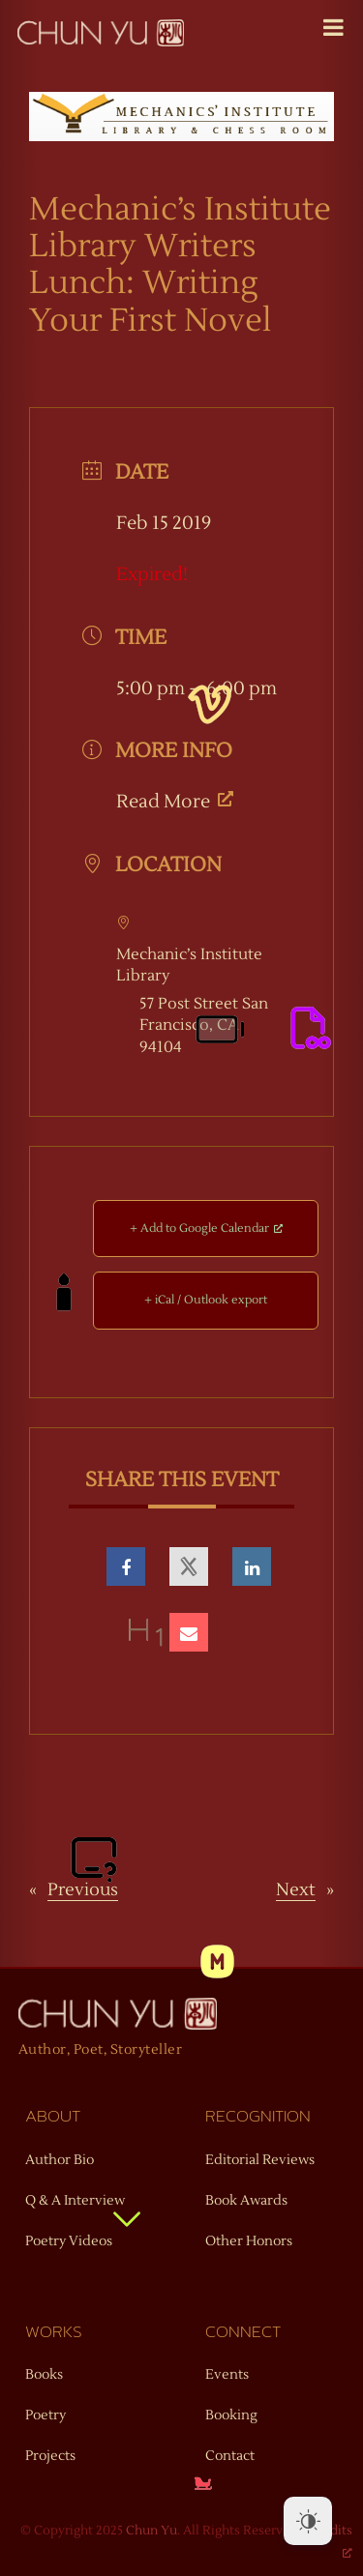 Image resolution: width=363 pixels, height=2576 pixels. I want to click on indicates battery is empty or depleted, so click(219, 1029).